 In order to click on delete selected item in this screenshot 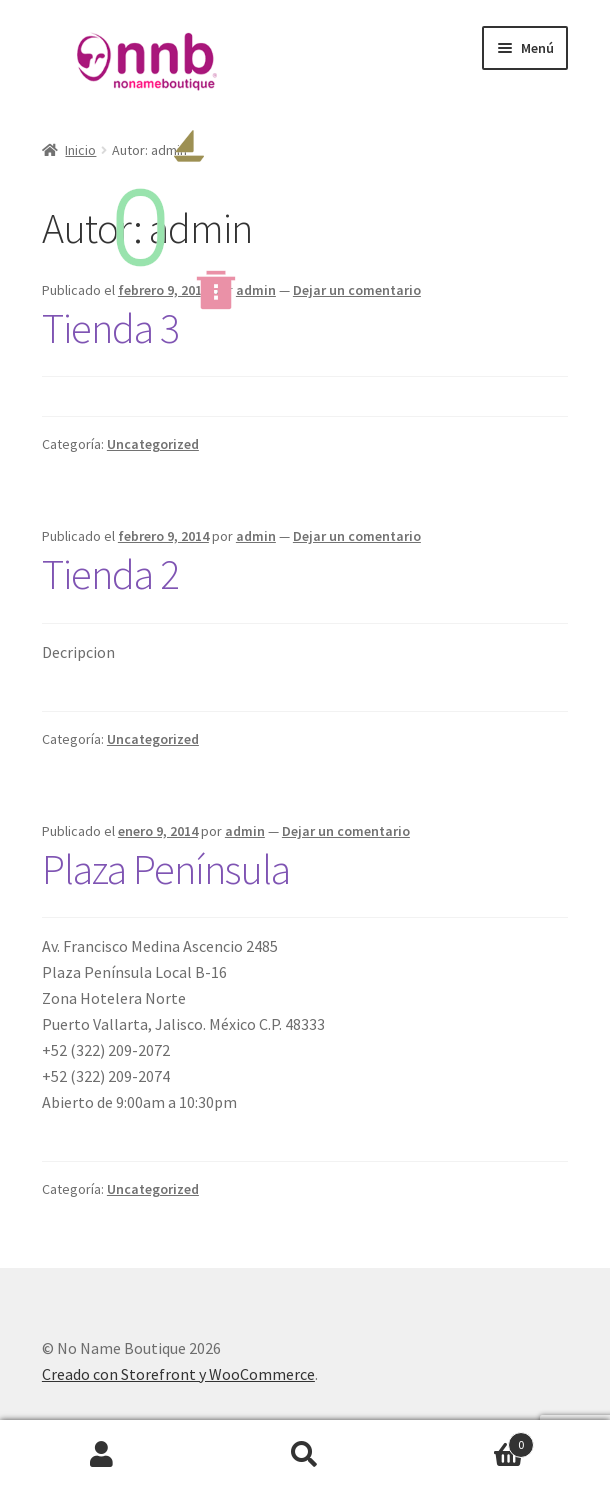, I will do `click(216, 290)`.